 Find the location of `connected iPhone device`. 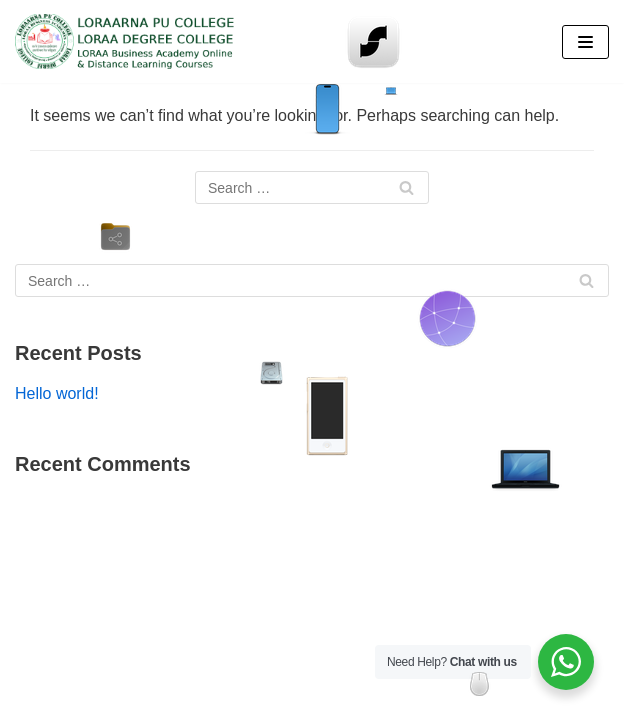

connected iPhone device is located at coordinates (327, 109).